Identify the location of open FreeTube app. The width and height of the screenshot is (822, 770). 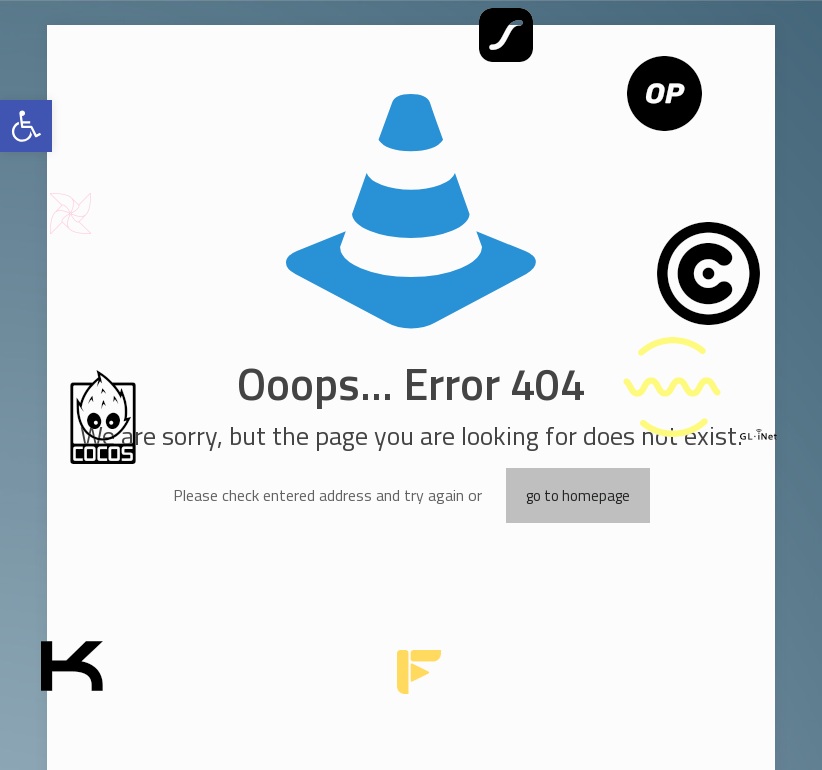
(419, 672).